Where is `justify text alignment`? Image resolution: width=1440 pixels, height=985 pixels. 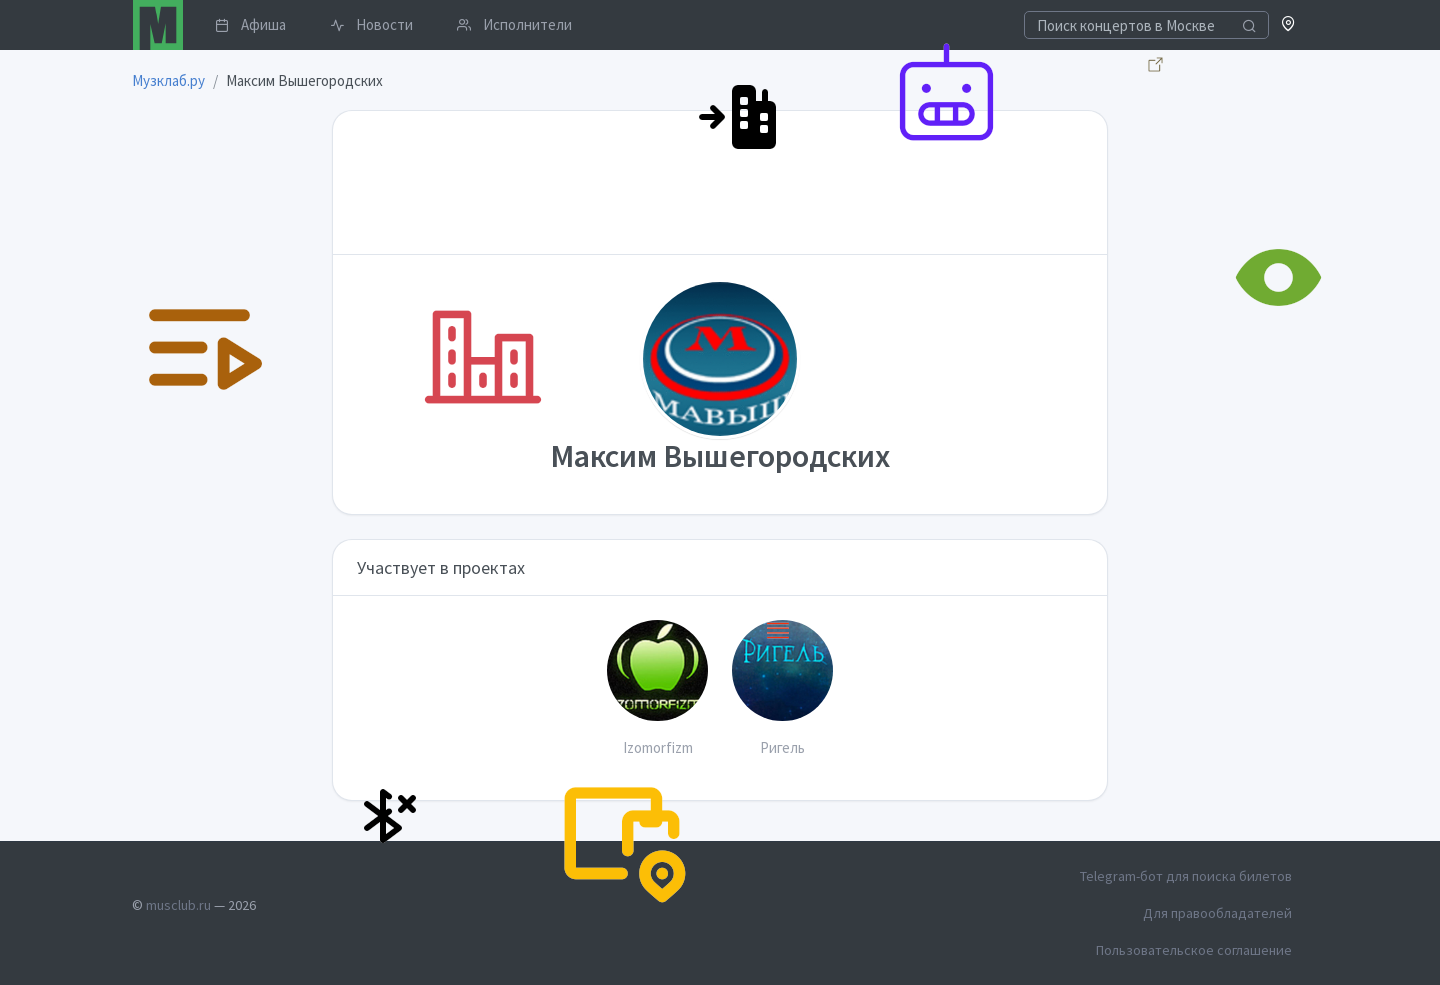 justify text alignment is located at coordinates (778, 631).